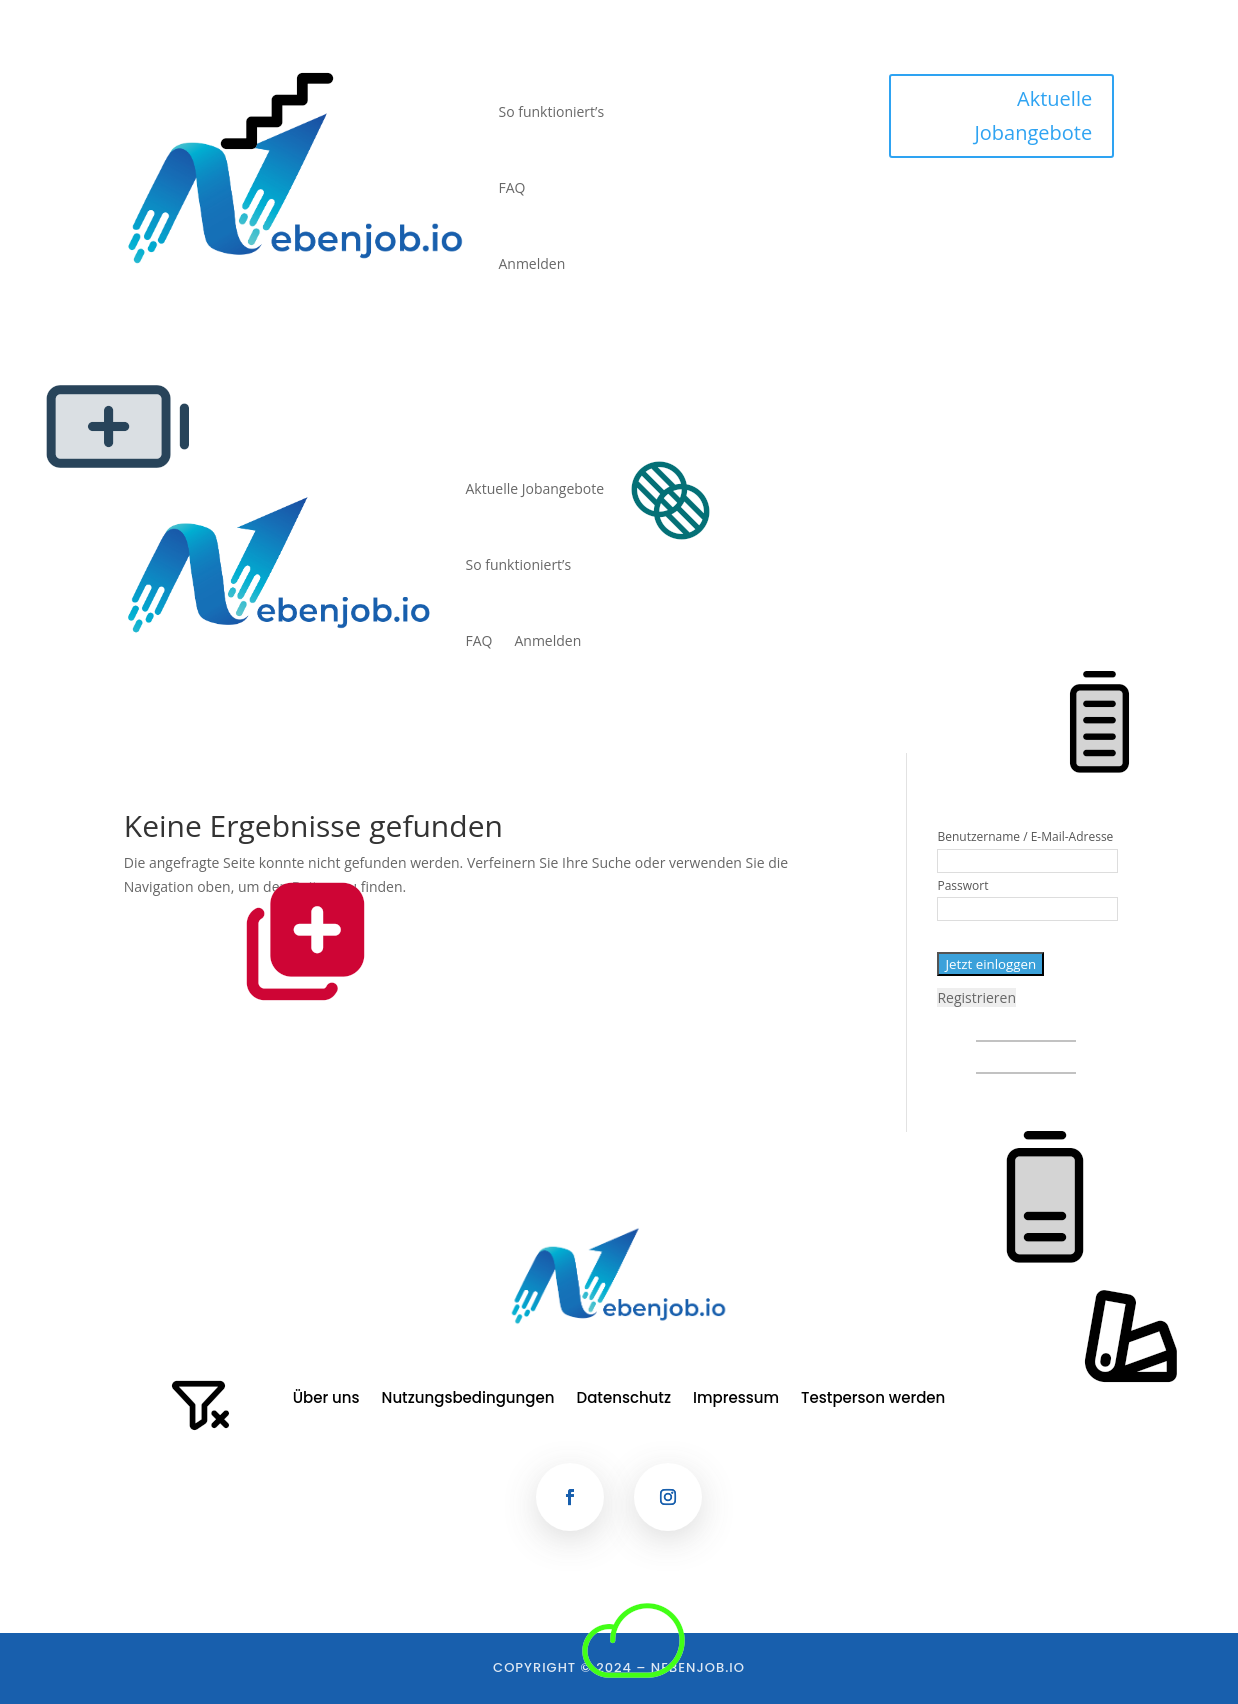 The height and width of the screenshot is (1704, 1238). What do you see at coordinates (1099, 723) in the screenshot?
I see `indicates battery is fully charged` at bounding box center [1099, 723].